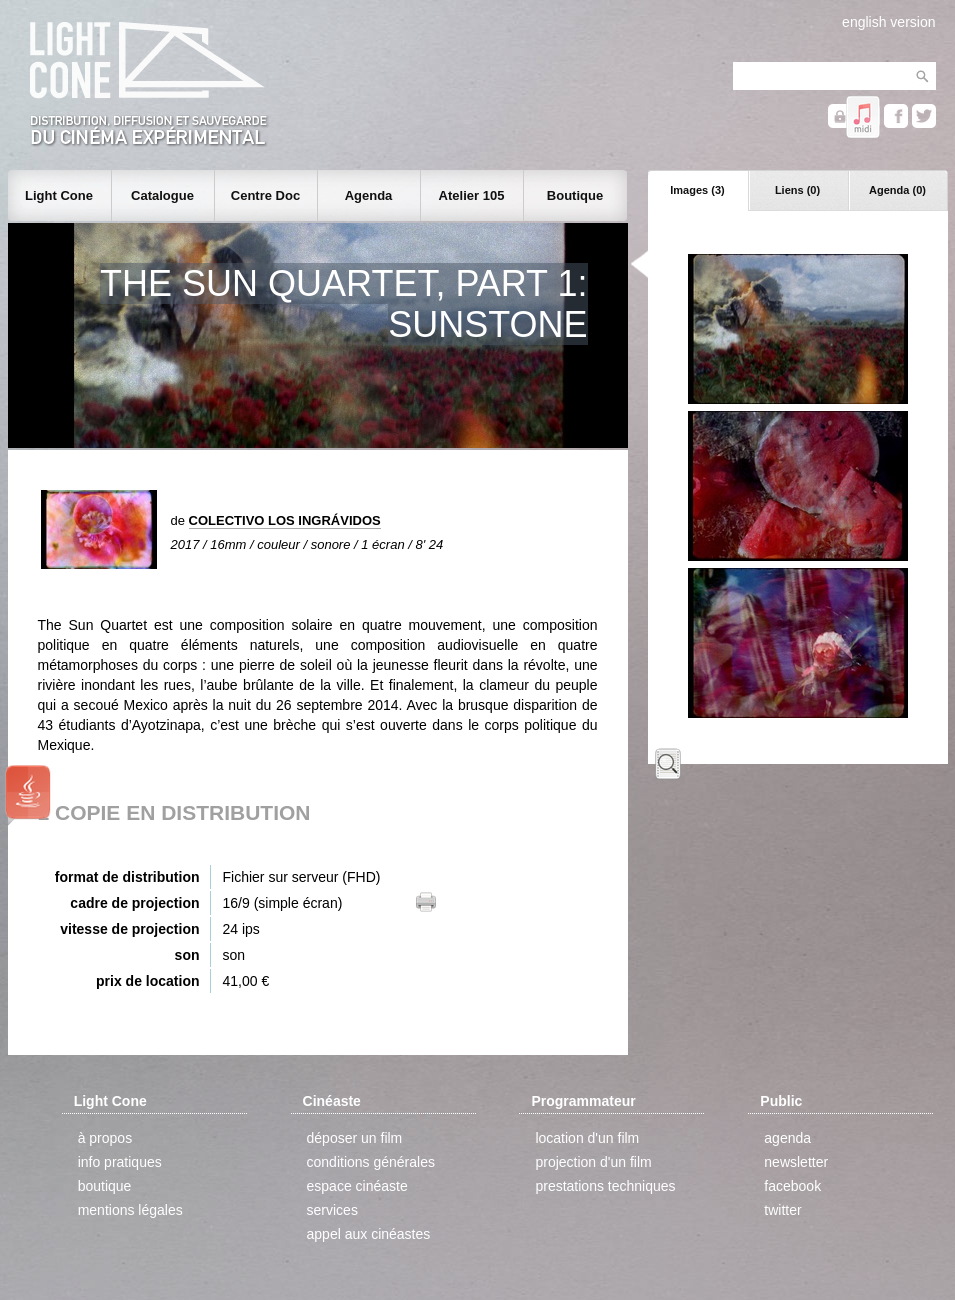 This screenshot has width=955, height=1300. Describe the element at coordinates (668, 764) in the screenshot. I see `open the system logs application` at that location.